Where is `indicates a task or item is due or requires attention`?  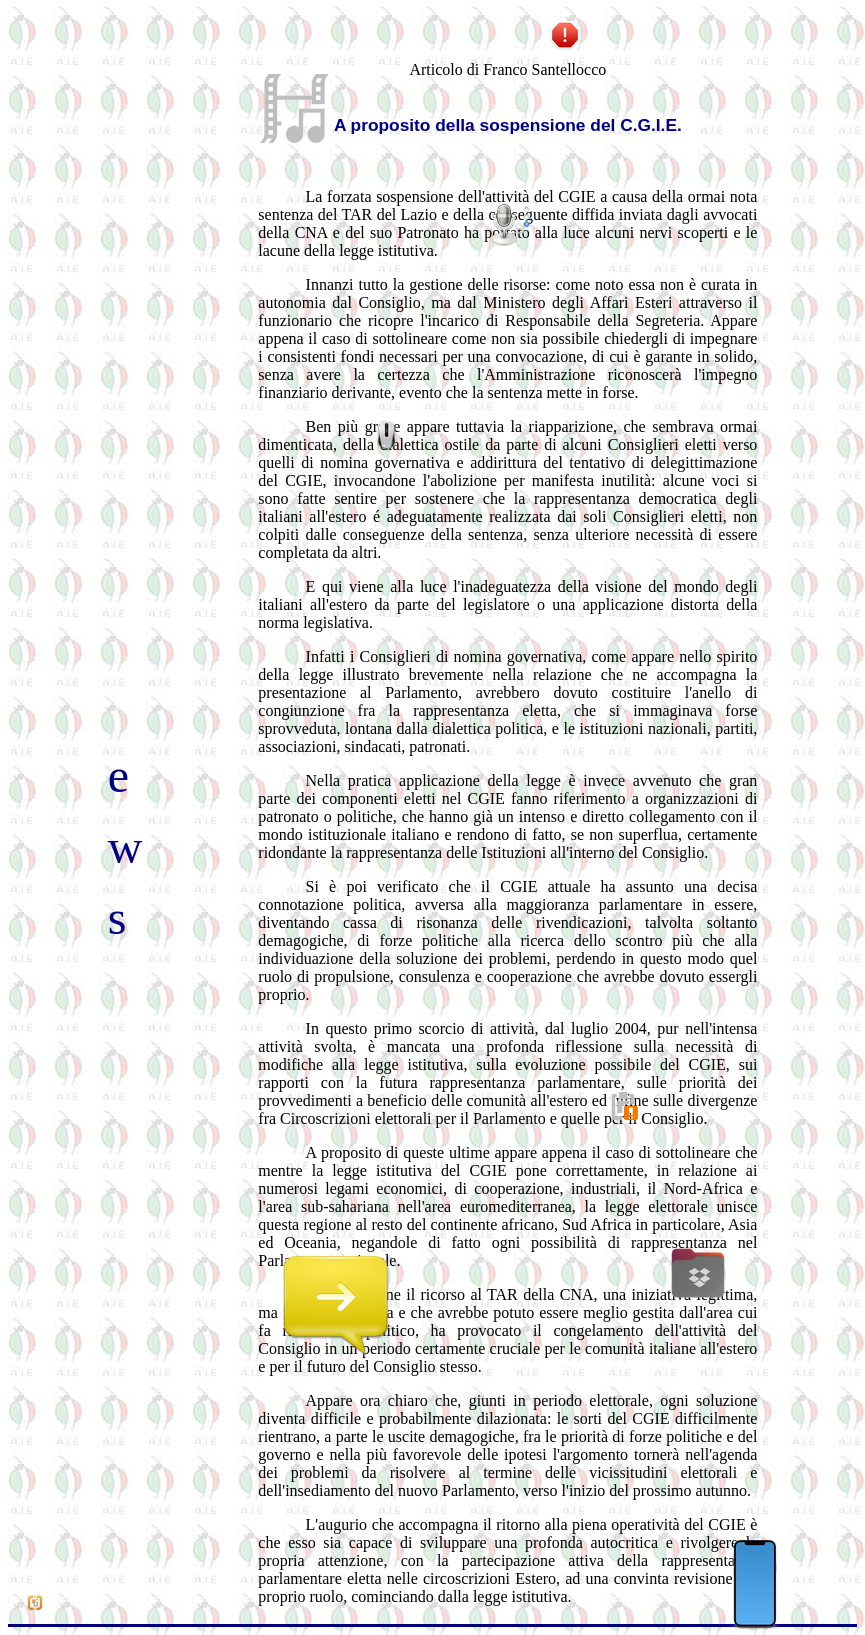
indicates a task or item is due or requires attention is located at coordinates (624, 1106).